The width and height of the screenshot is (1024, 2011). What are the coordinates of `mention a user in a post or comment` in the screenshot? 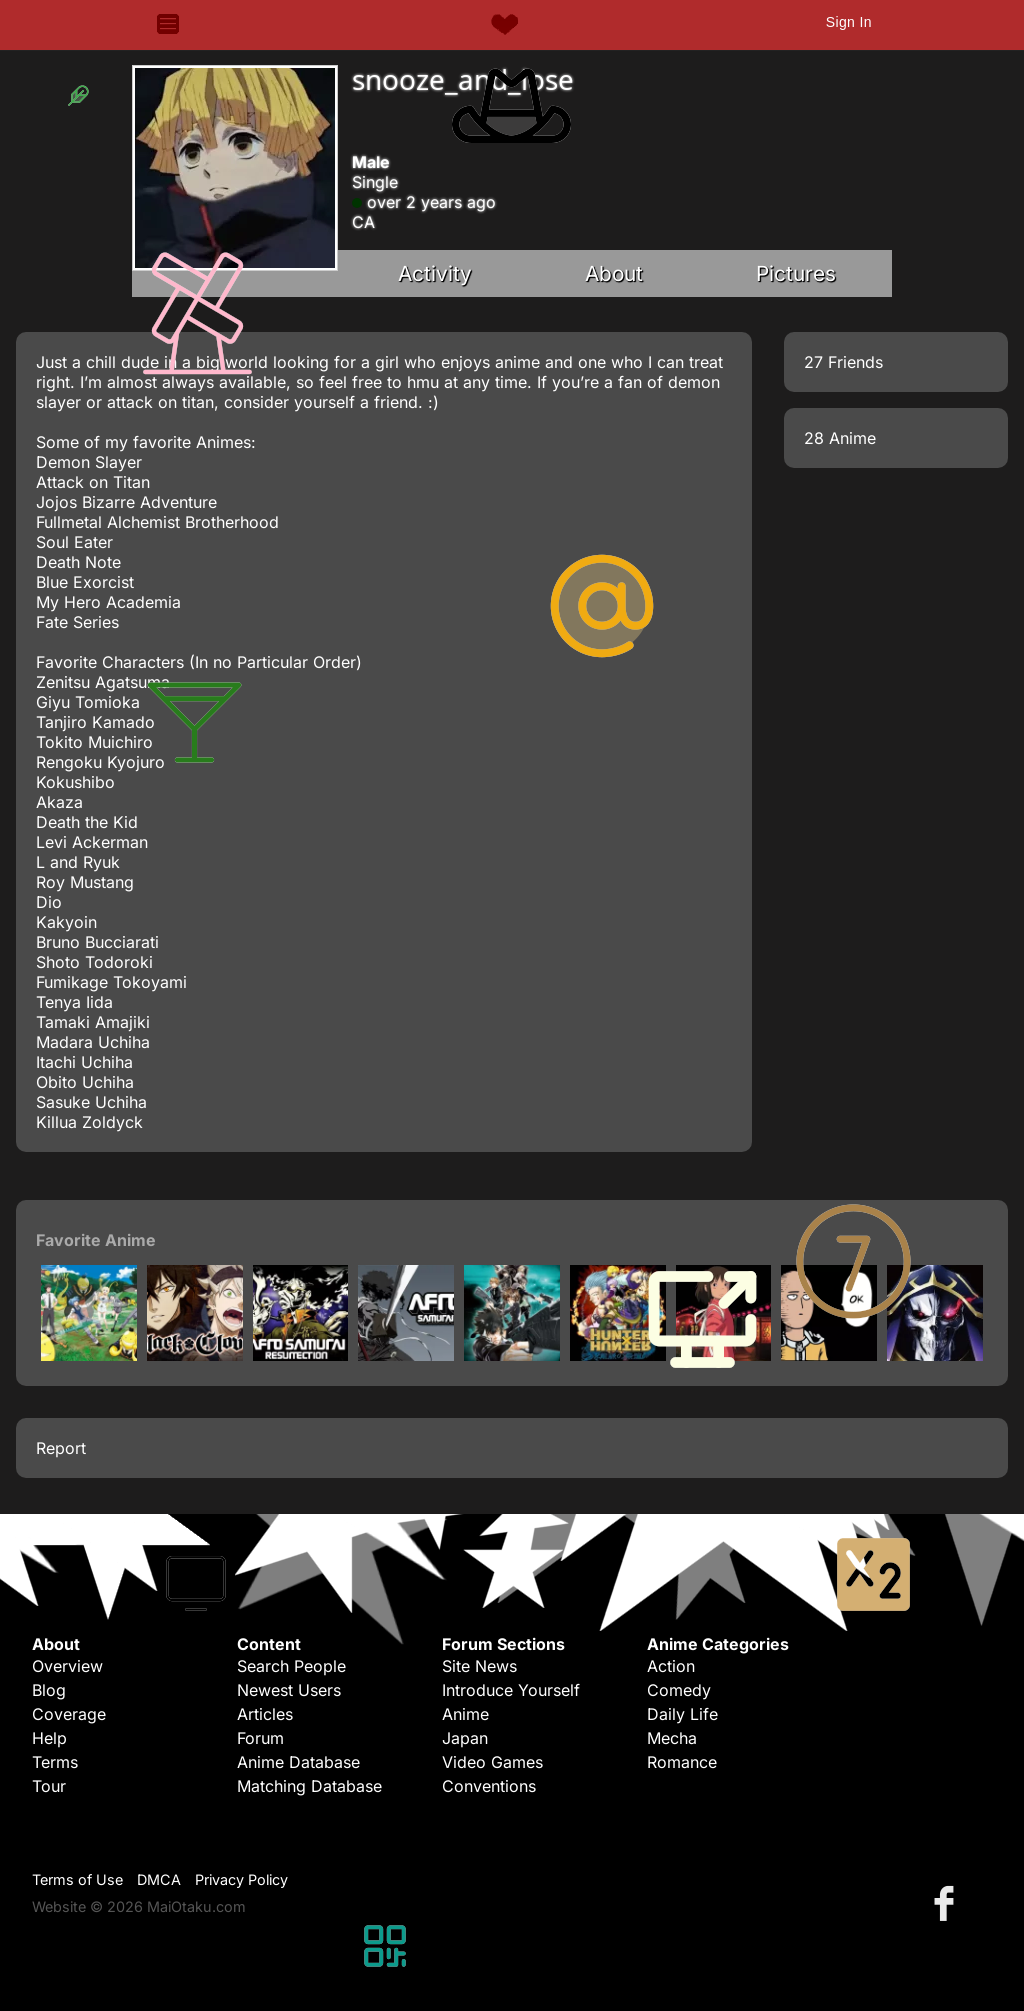 It's located at (602, 606).